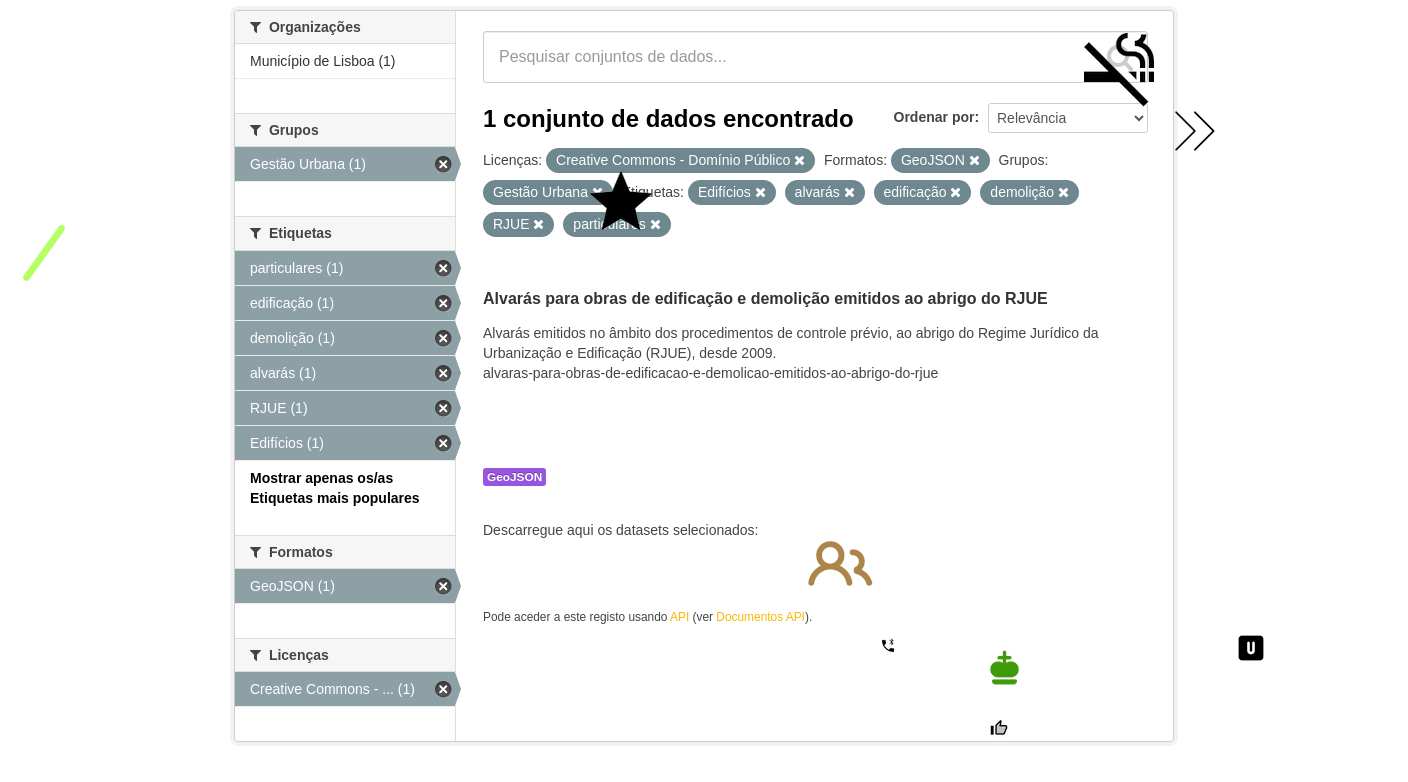 The height and width of the screenshot is (782, 1408). What do you see at coordinates (888, 646) in the screenshot?
I see `indicates an active call using a bluetooth speaker` at bounding box center [888, 646].